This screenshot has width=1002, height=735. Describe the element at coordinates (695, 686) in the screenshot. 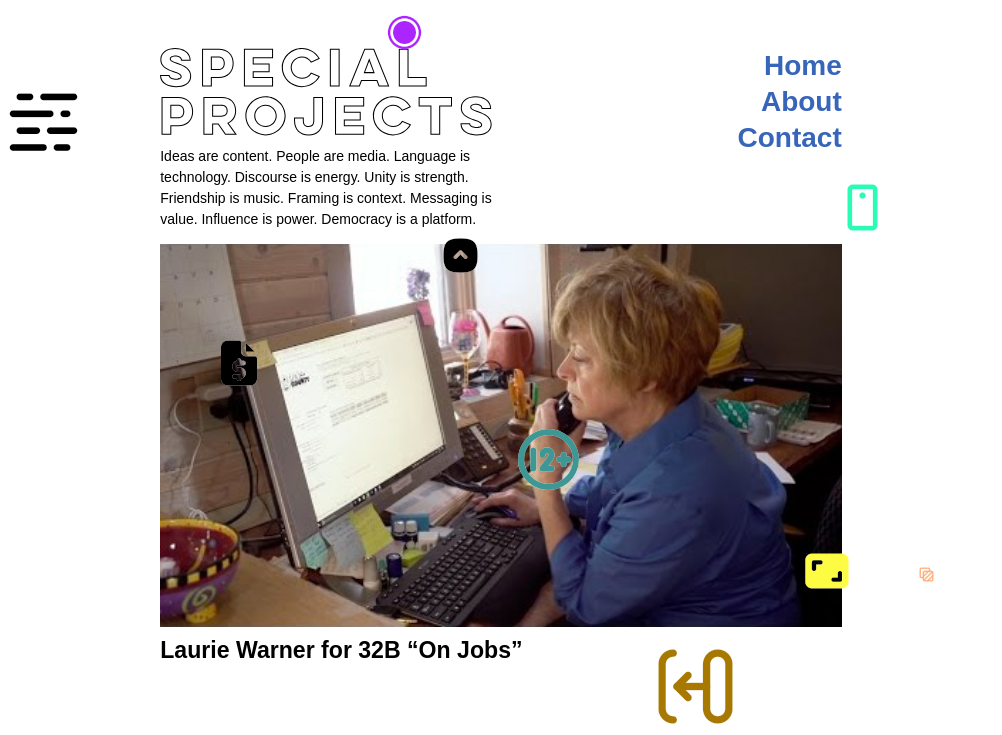

I see `move element to the left panel` at that location.